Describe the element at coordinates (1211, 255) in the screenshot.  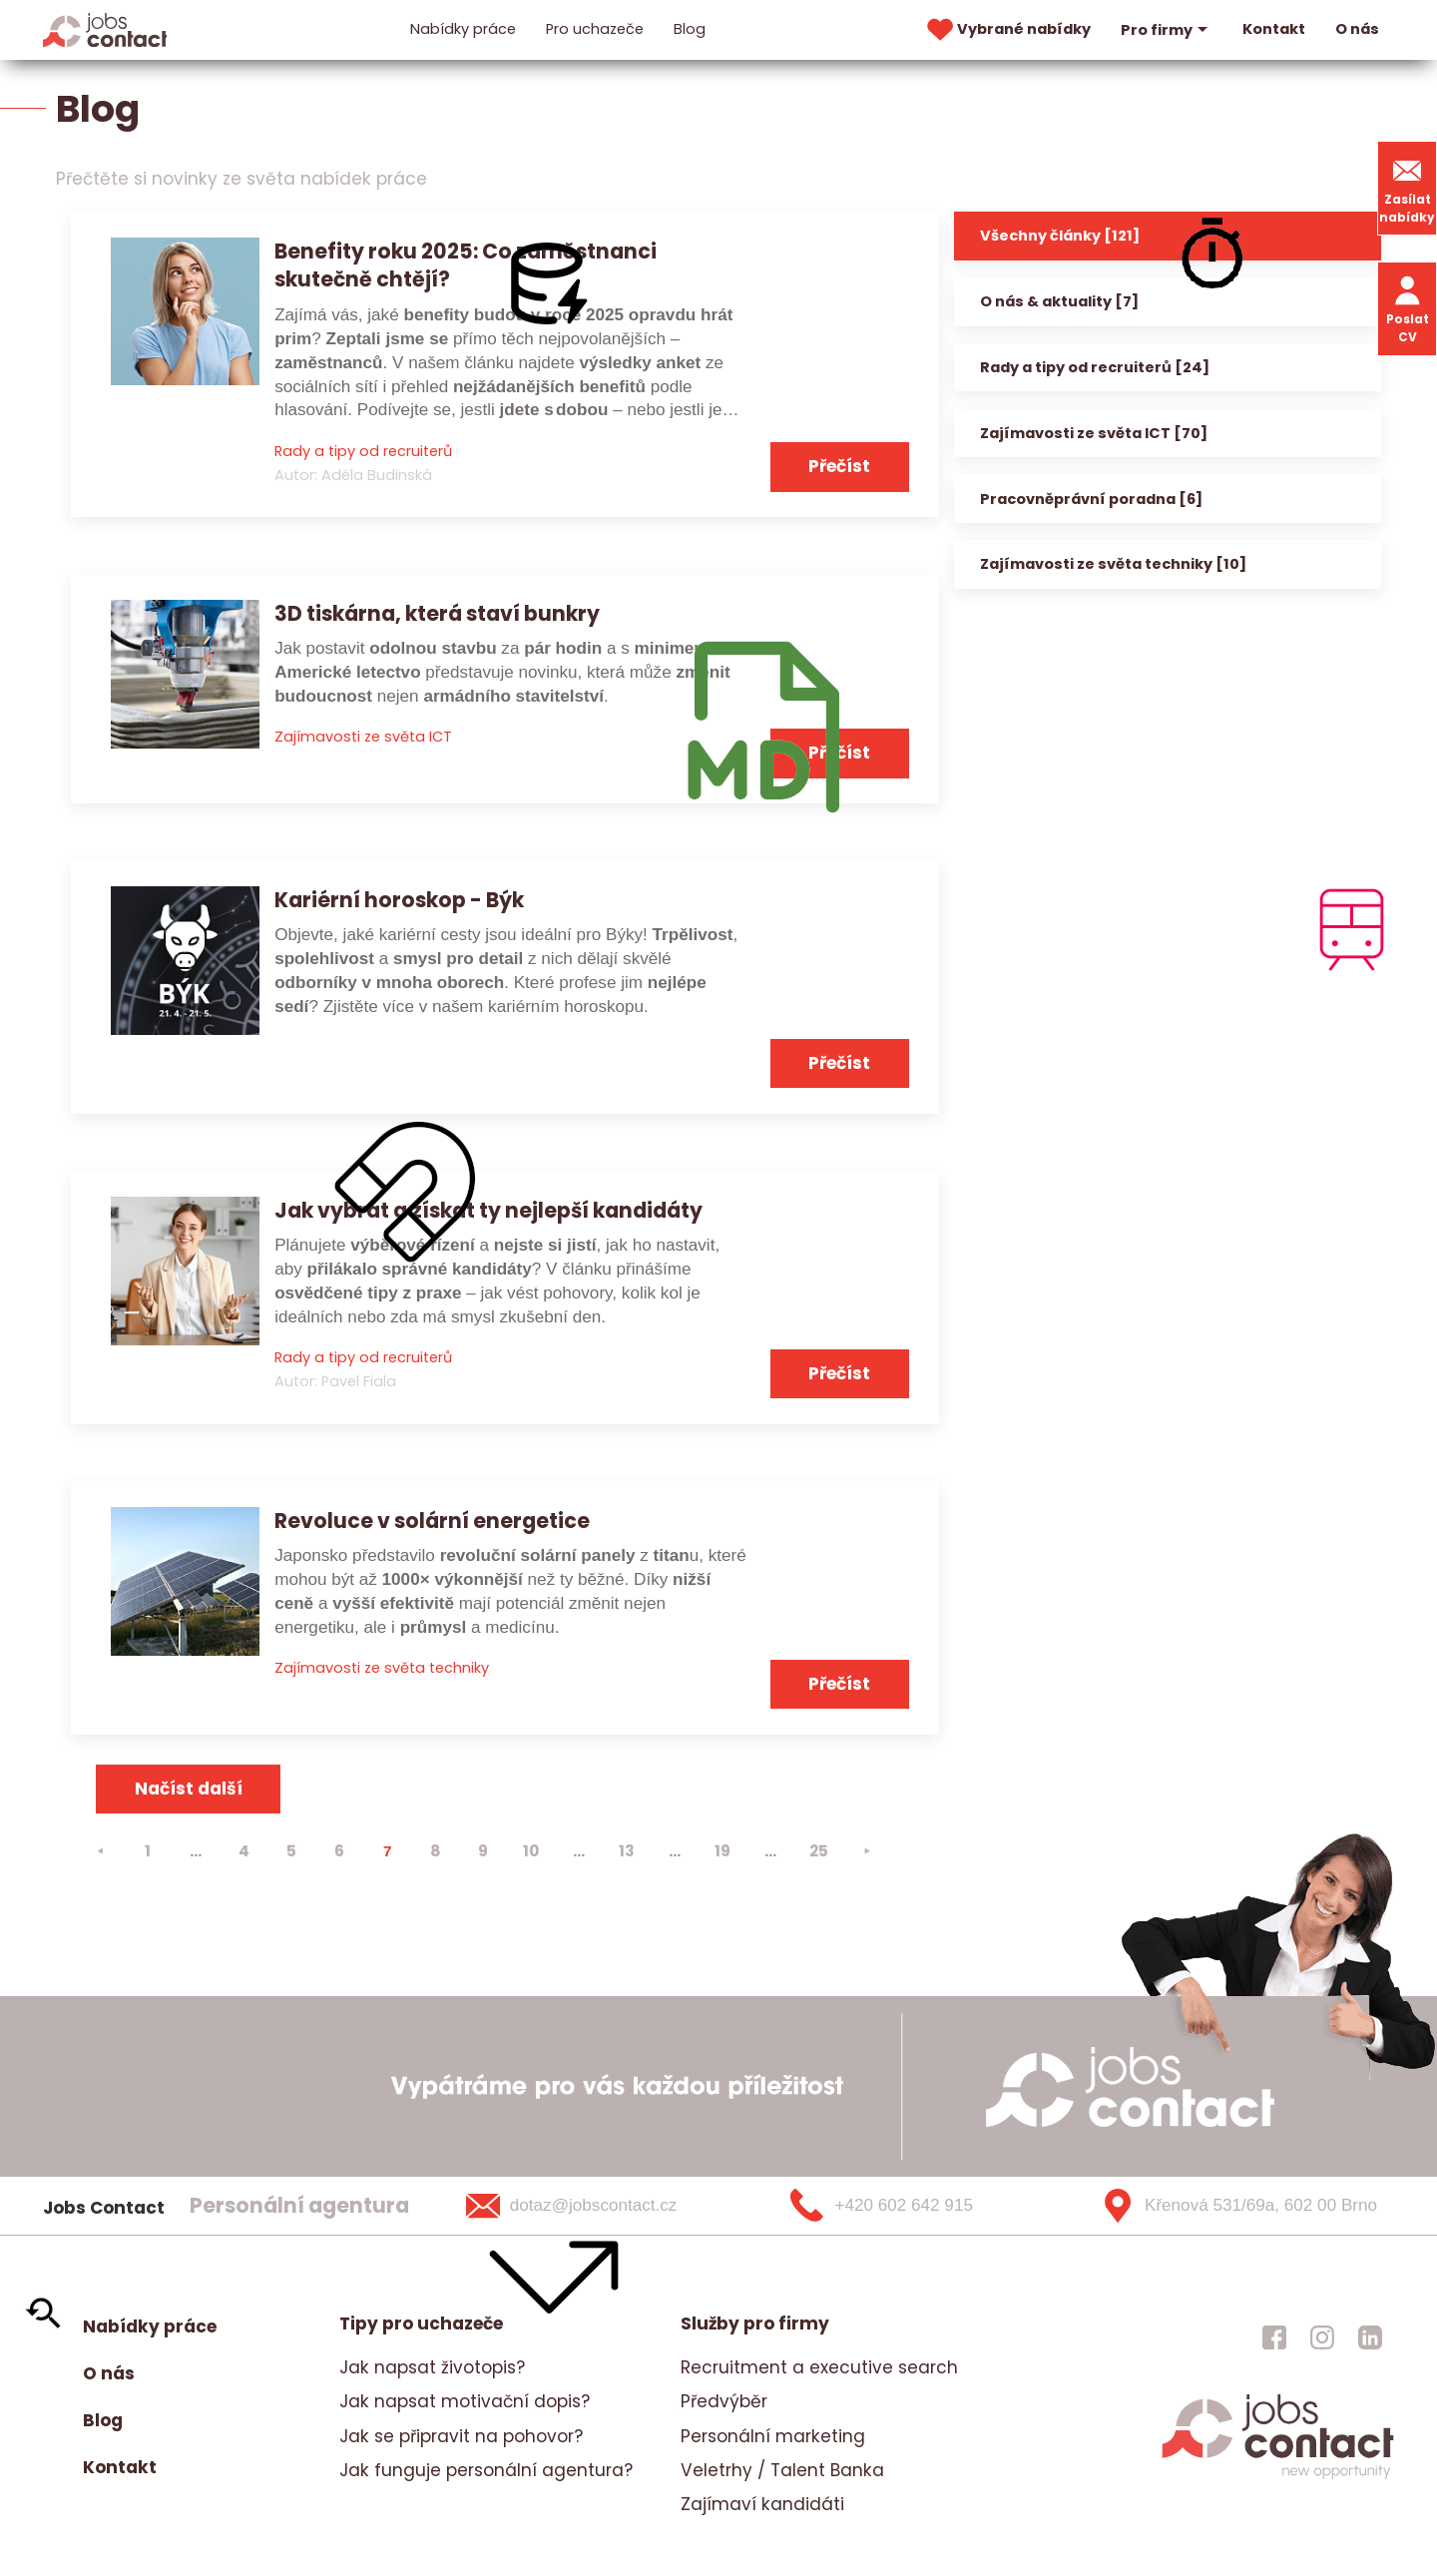
I see `set a countdown timer` at that location.